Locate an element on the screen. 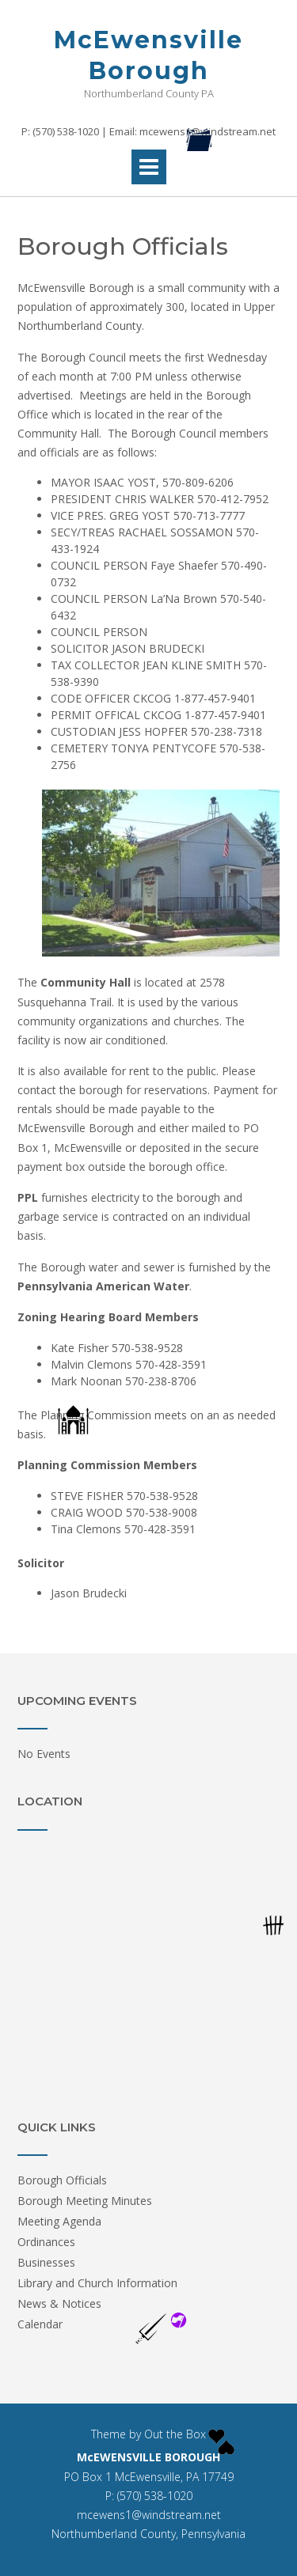 This screenshot has width=297, height=2576. select sai weapon in game inventory is located at coordinates (150, 2328).